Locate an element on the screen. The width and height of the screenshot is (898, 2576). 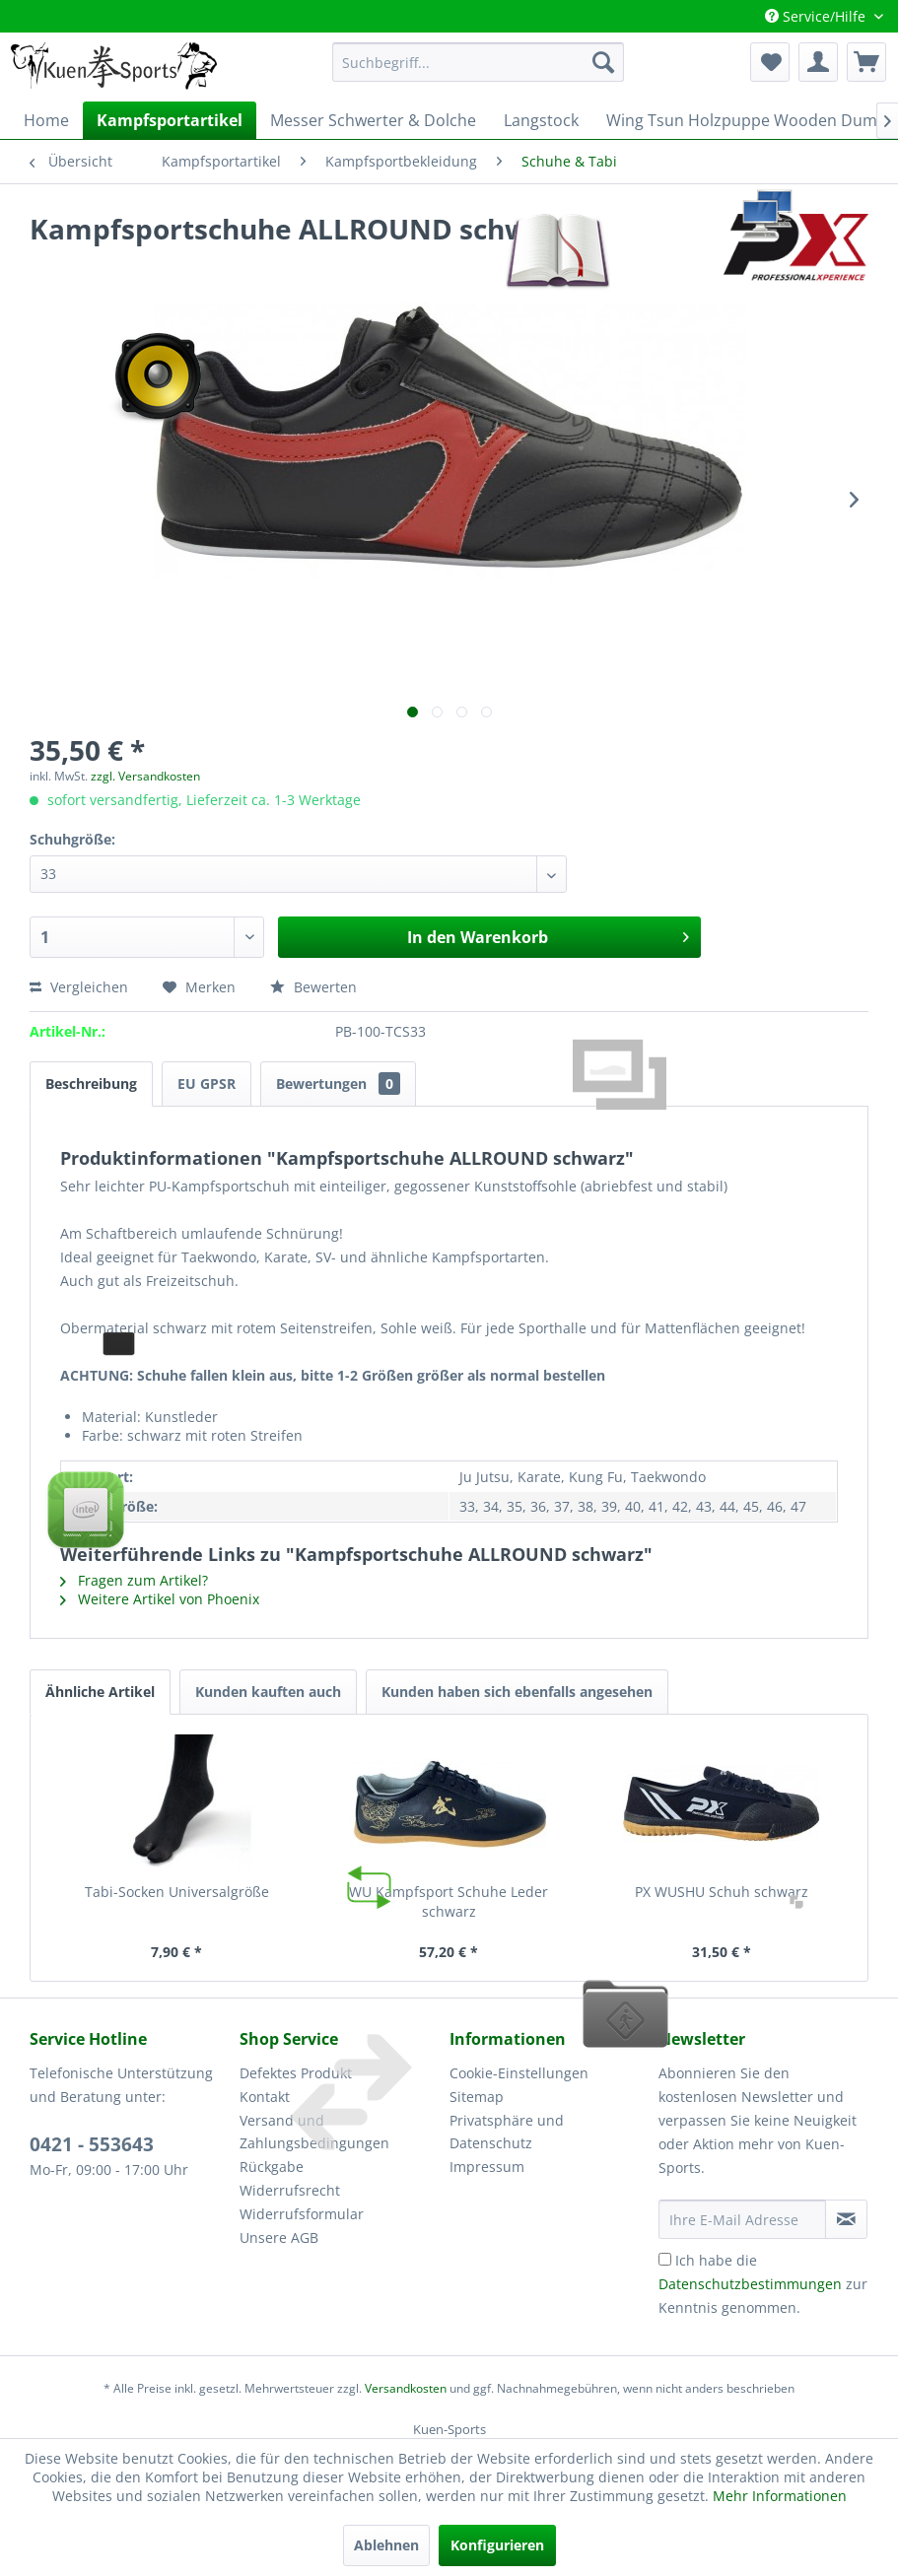
indicates network connection is idle with no active traffic is located at coordinates (767, 214).